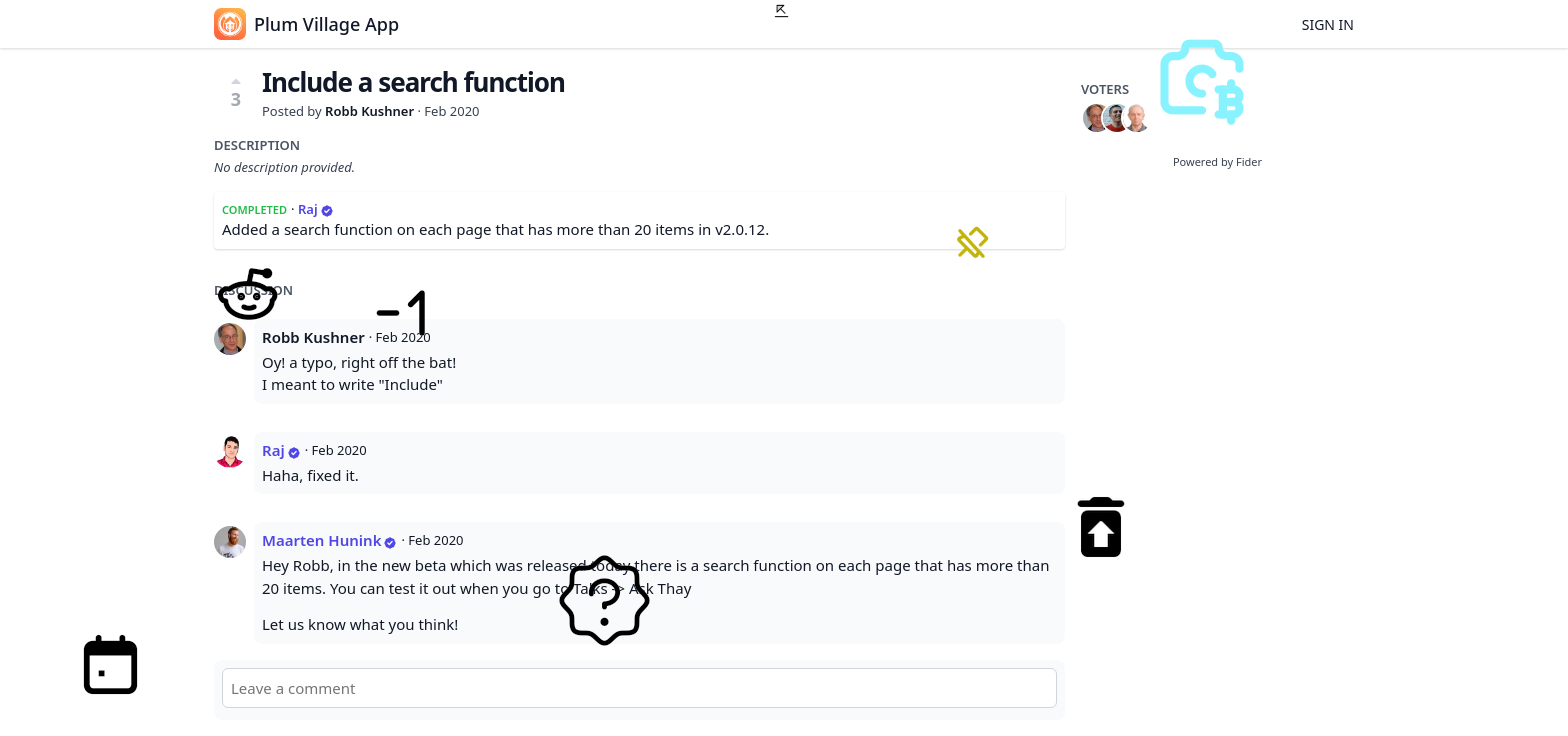  What do you see at coordinates (110, 664) in the screenshot?
I see `view or manage a scheduled event` at bounding box center [110, 664].